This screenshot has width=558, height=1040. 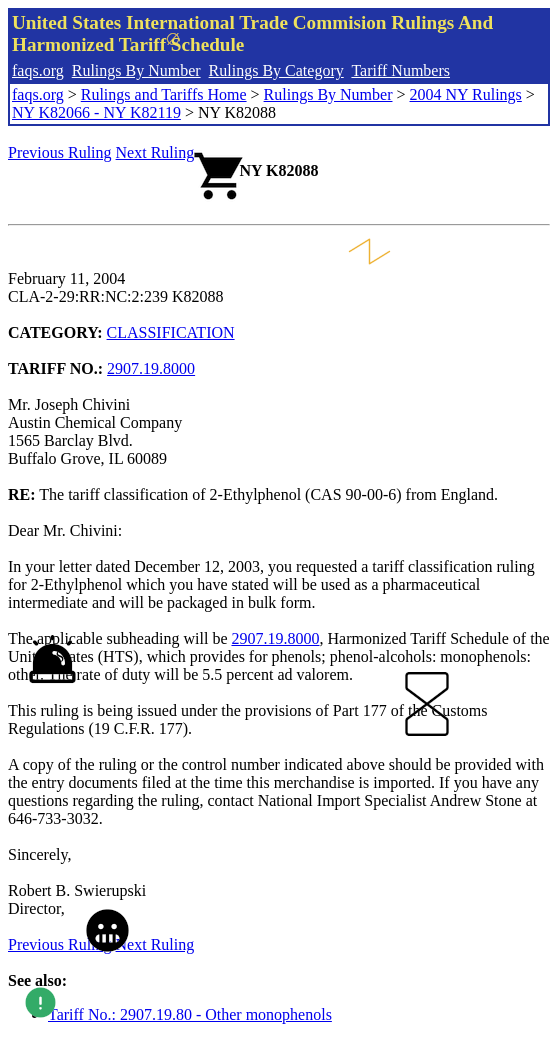 I want to click on indicates an active alert or emergency notification, so click(x=52, y=663).